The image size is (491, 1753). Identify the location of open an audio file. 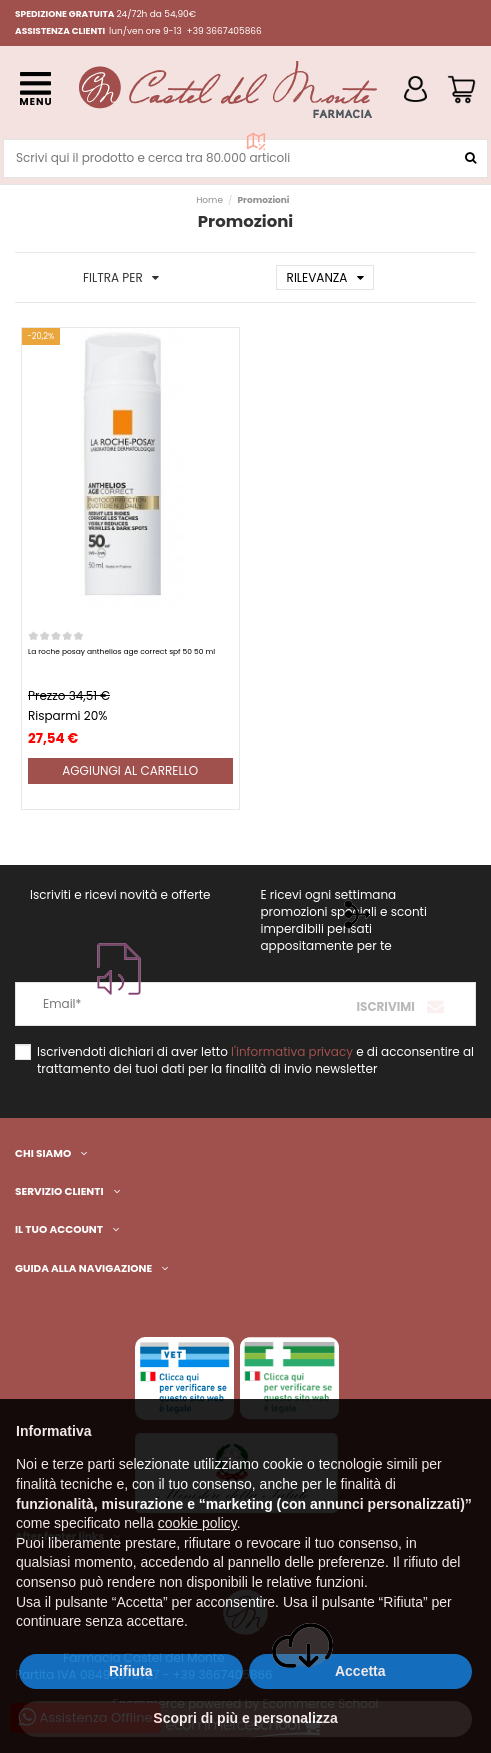
(119, 969).